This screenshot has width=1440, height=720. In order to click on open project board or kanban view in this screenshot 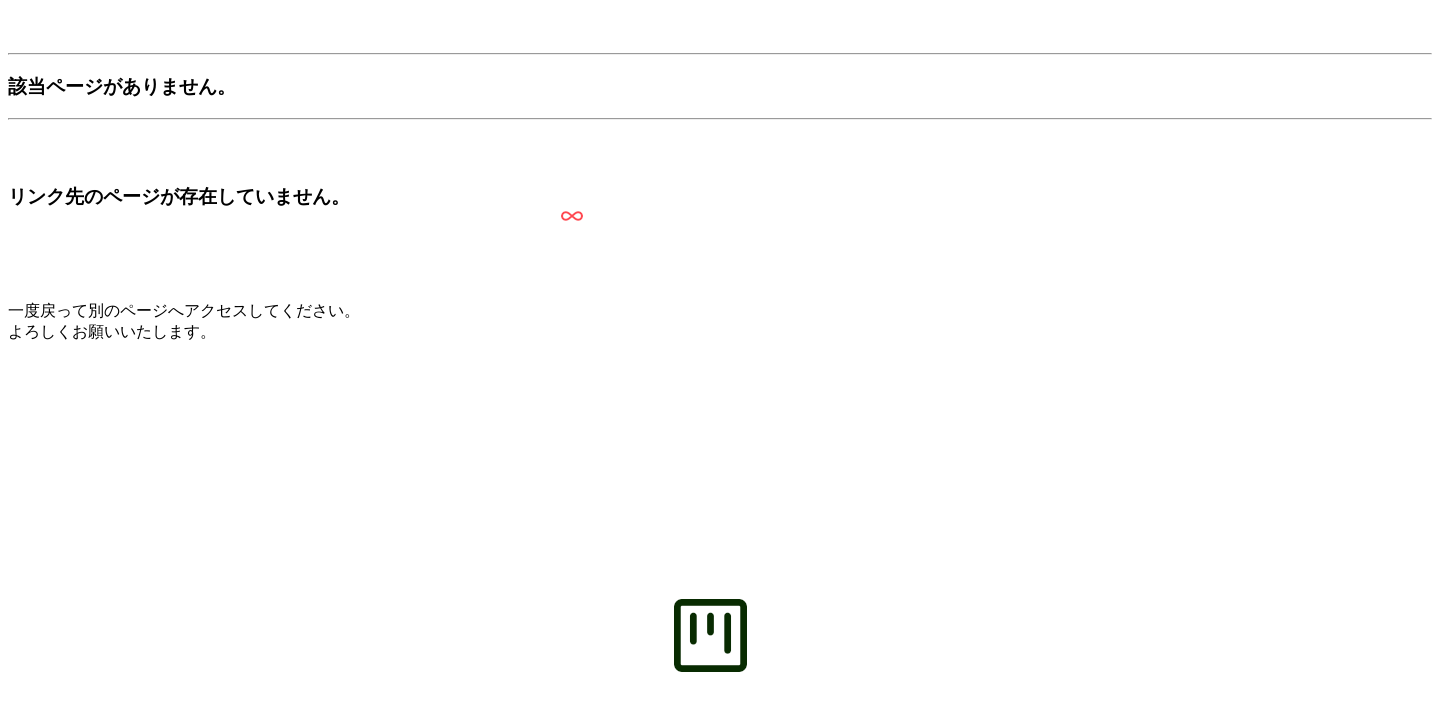, I will do `click(710, 635)`.